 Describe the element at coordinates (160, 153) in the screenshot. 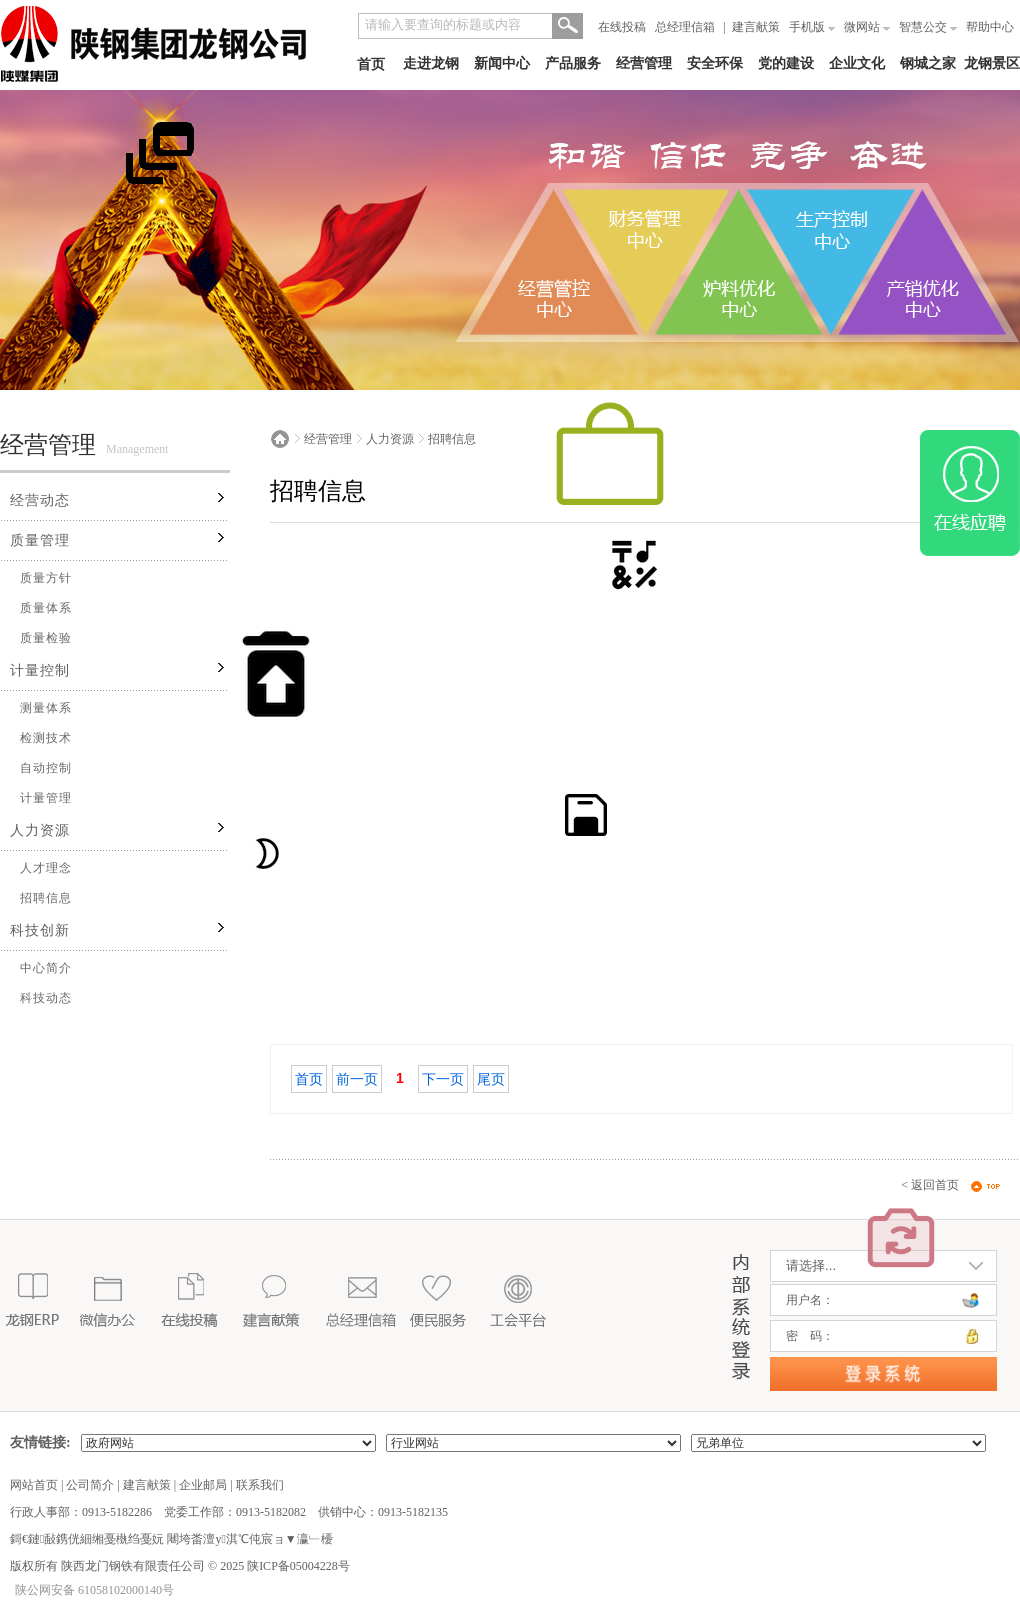

I see `view dynamic or stacked content feed` at that location.